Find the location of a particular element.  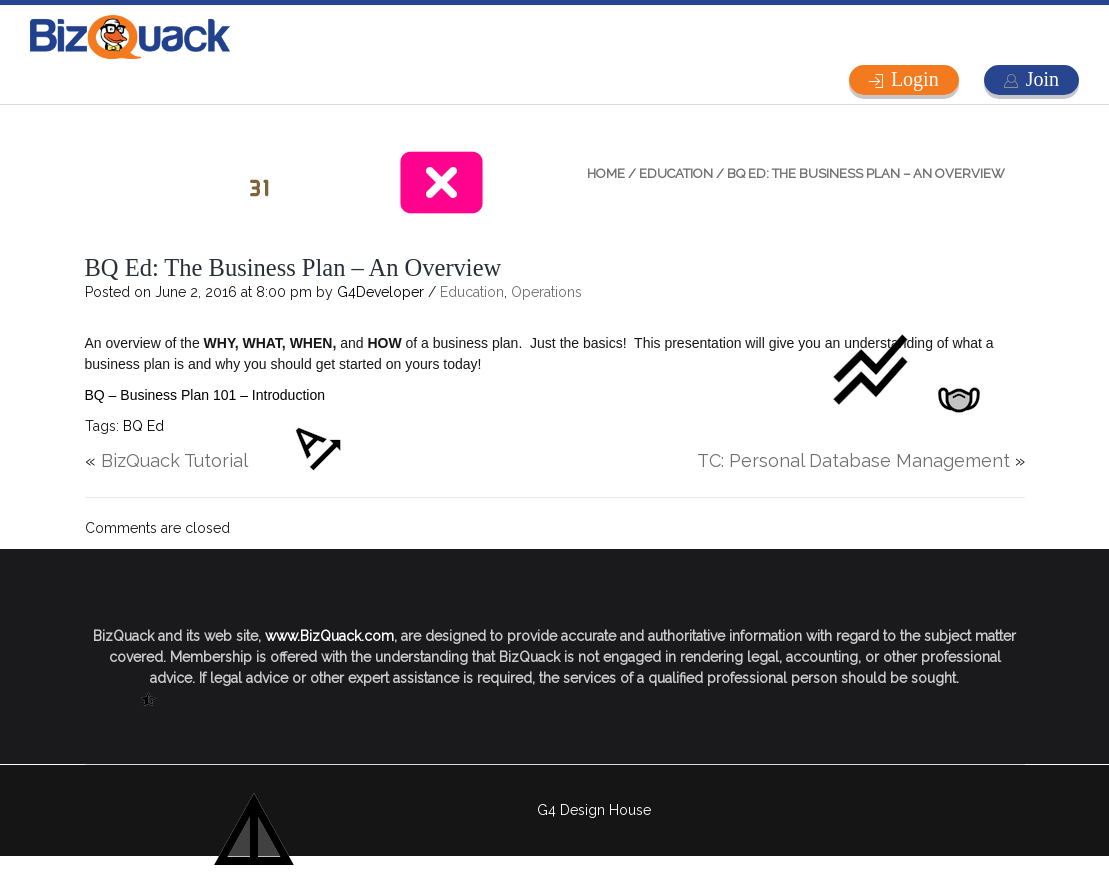

close or dismiss a modal window is located at coordinates (441, 182).